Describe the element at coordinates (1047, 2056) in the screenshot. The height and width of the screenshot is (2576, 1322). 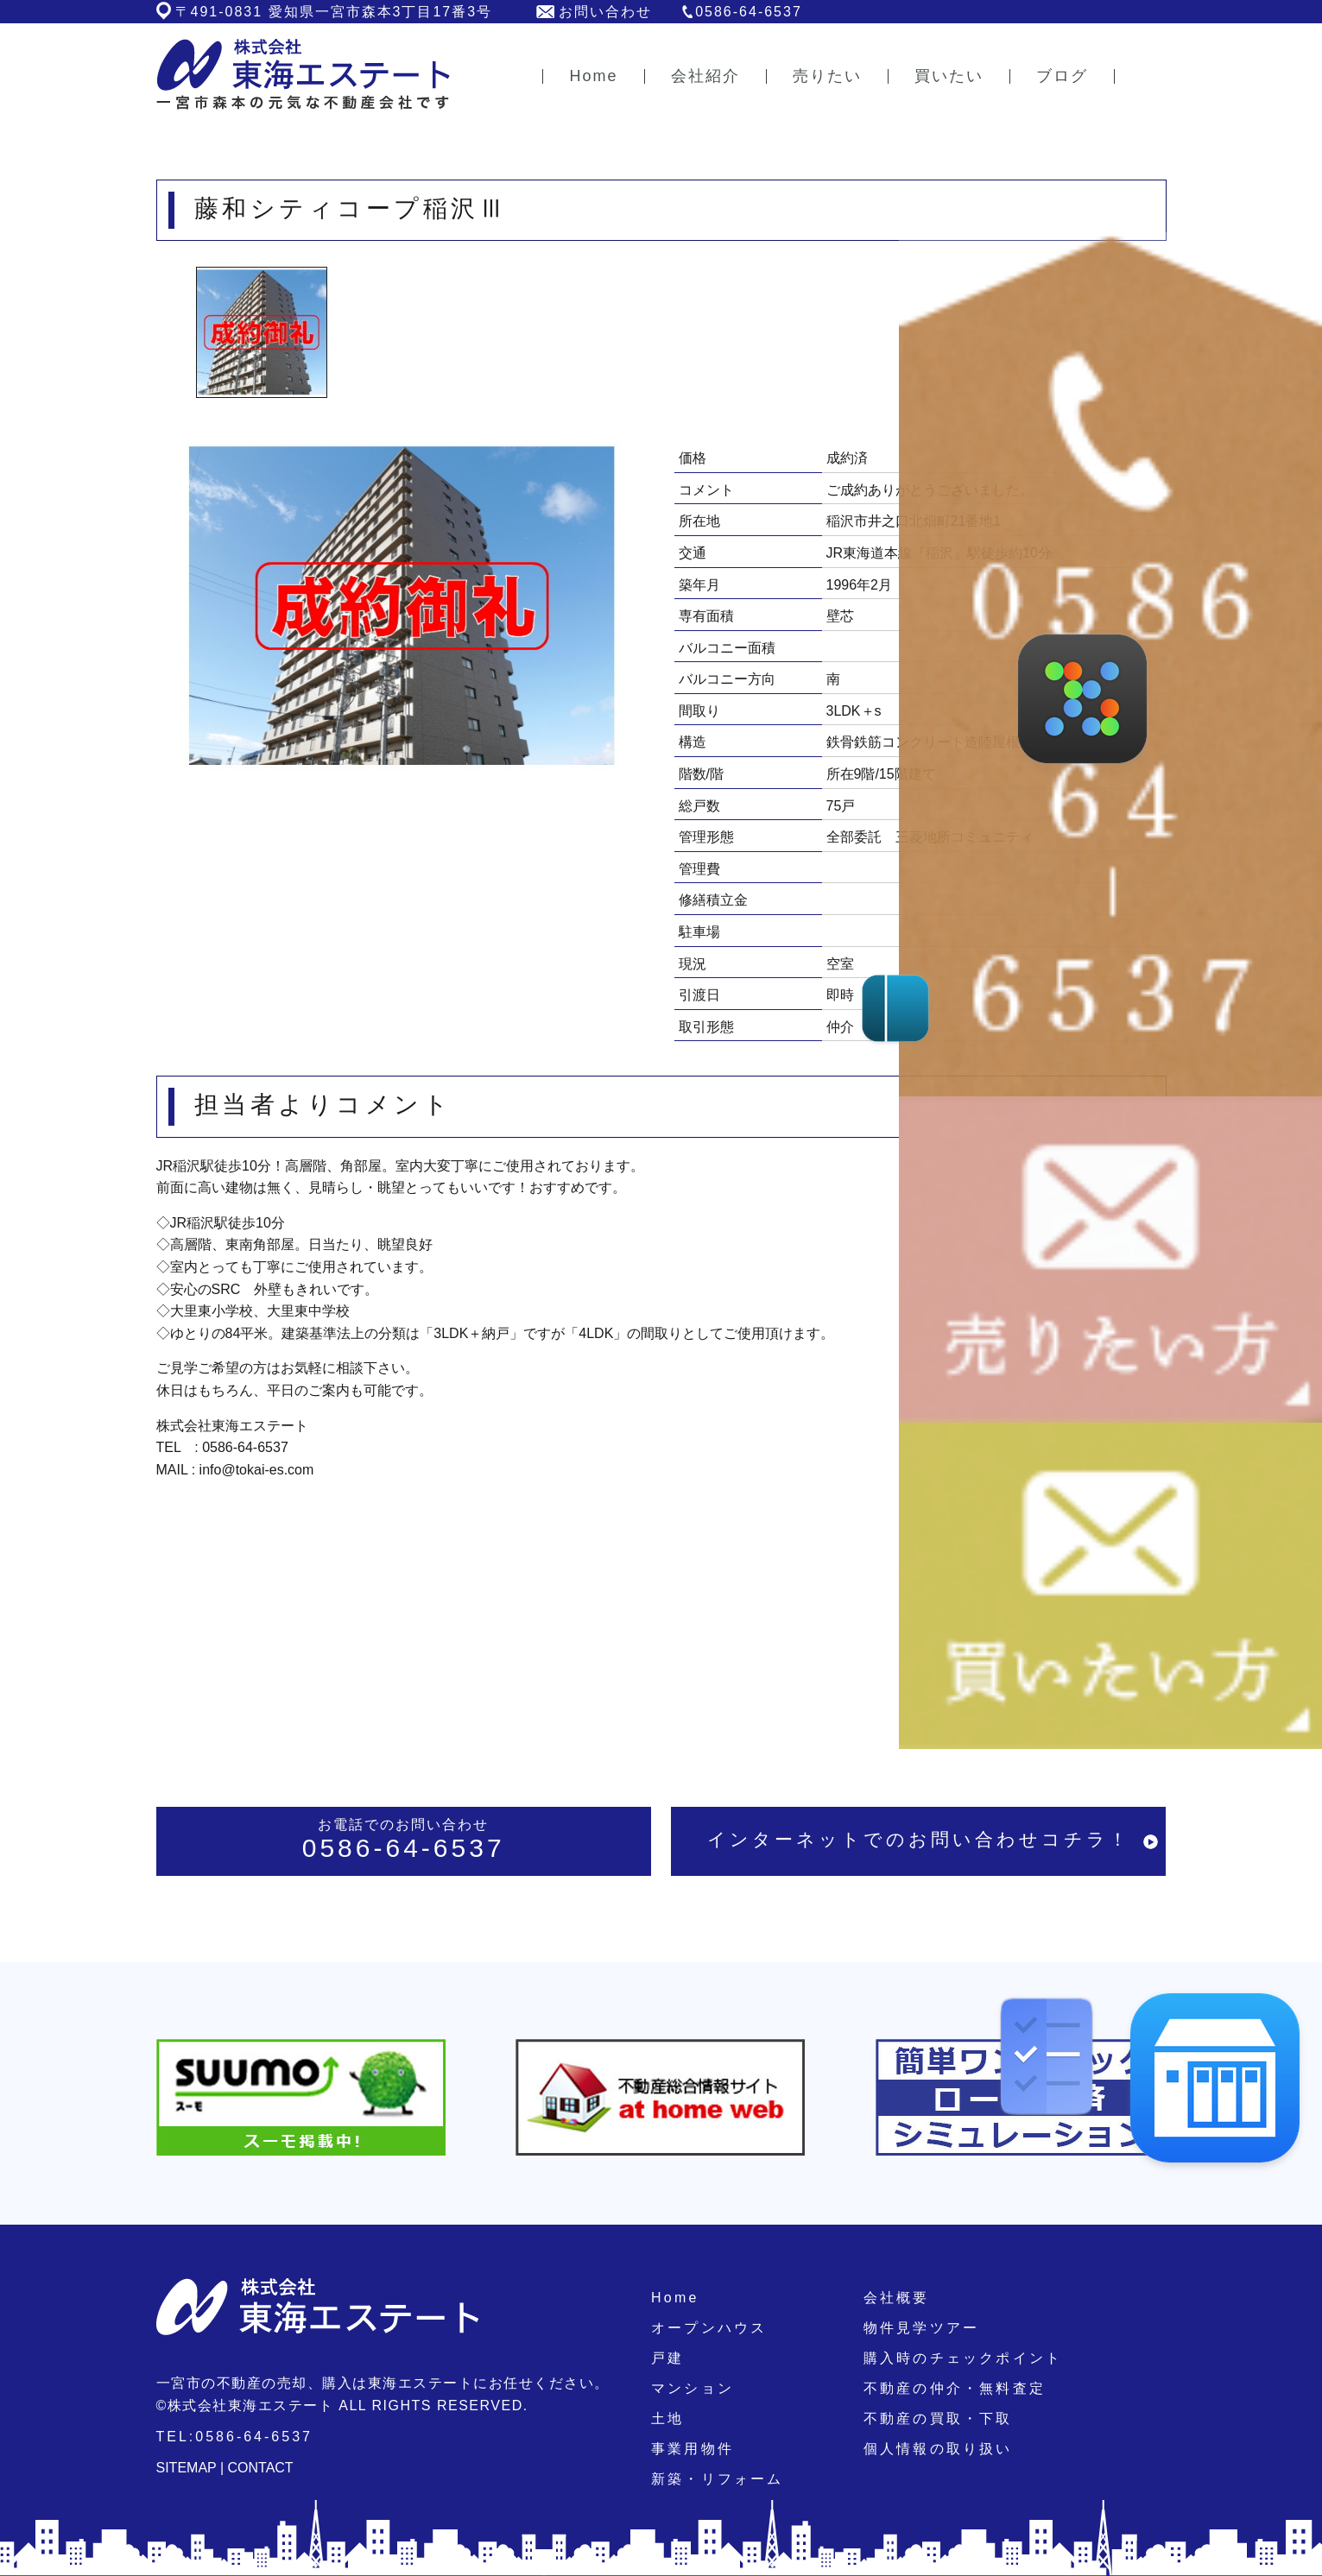
I see `open the GNOME To Do task manager app` at that location.